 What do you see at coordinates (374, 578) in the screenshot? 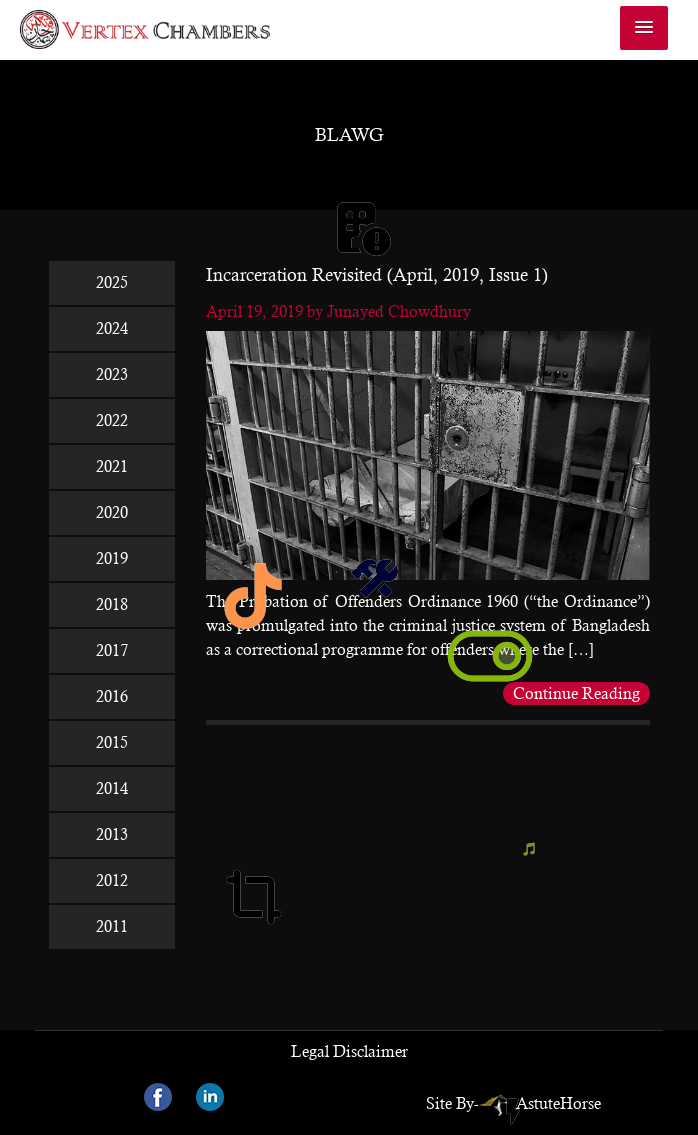
I see `access settings or configuration options` at bounding box center [374, 578].